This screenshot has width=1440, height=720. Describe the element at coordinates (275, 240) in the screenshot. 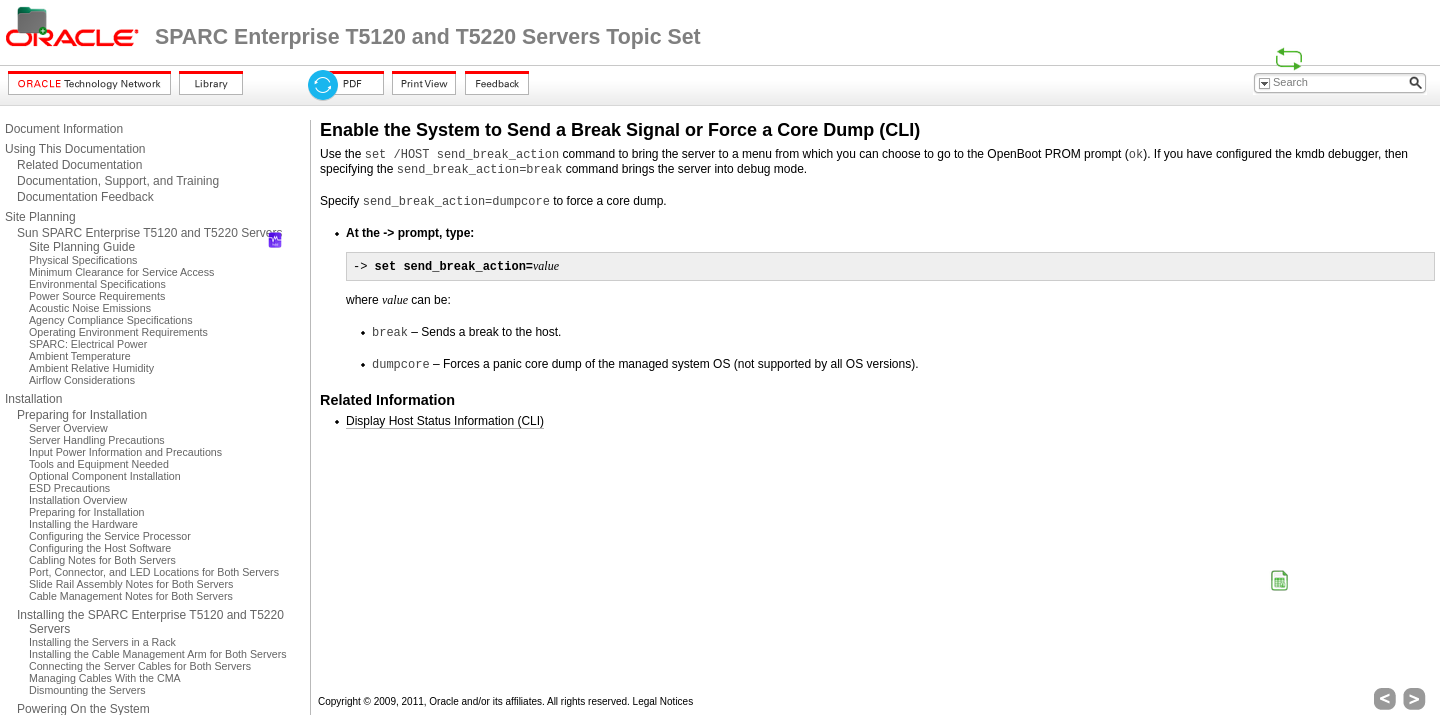

I see `virtualbox hard disk drive file` at that location.